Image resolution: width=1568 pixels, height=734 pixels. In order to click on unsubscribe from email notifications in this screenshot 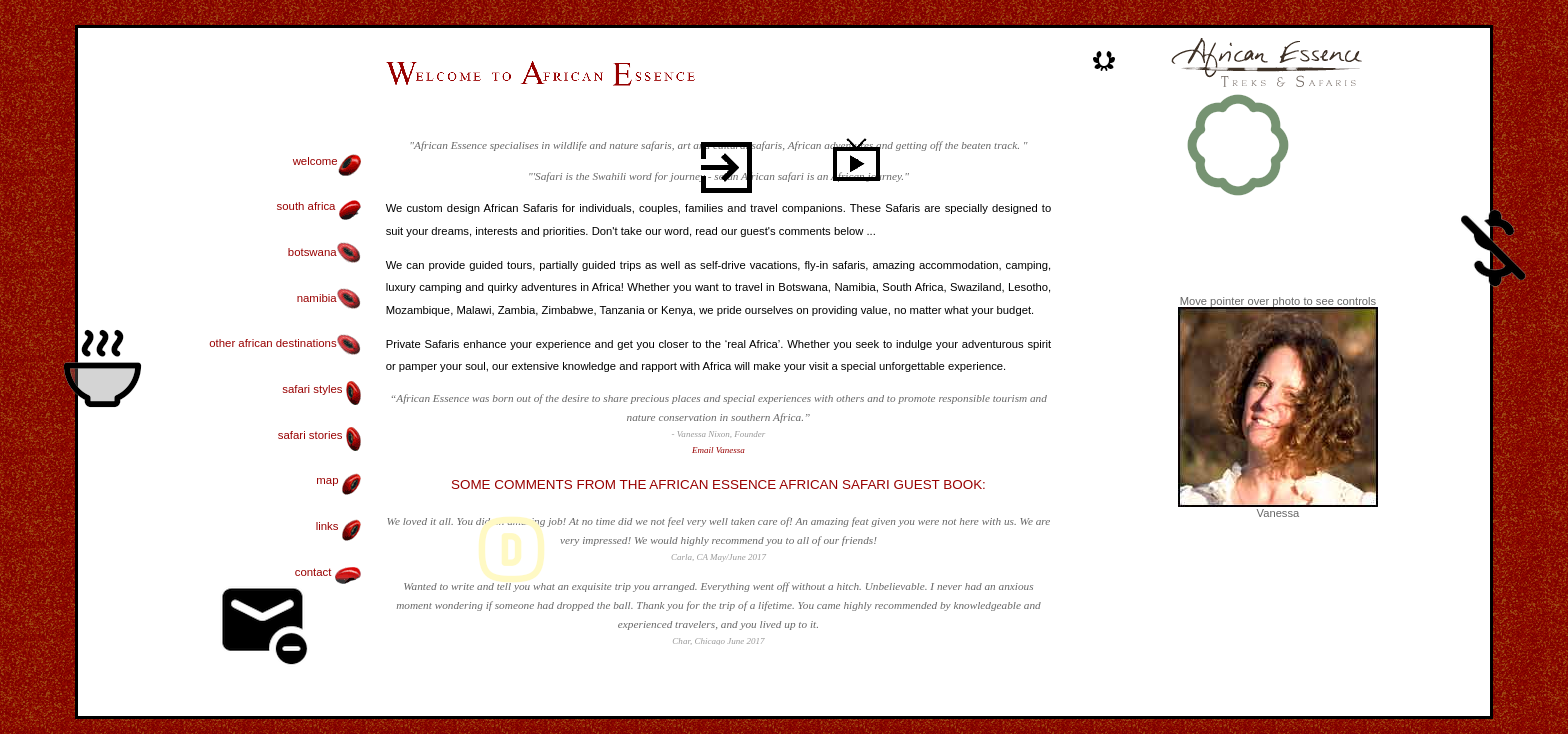, I will do `click(262, 628)`.